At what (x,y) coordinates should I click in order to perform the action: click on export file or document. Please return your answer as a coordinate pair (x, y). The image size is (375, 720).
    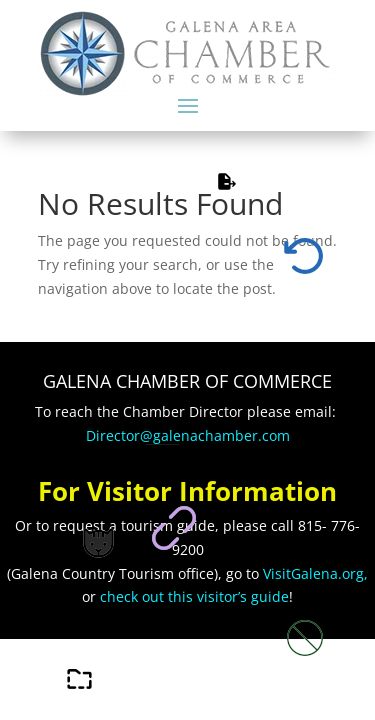
    Looking at the image, I should click on (226, 181).